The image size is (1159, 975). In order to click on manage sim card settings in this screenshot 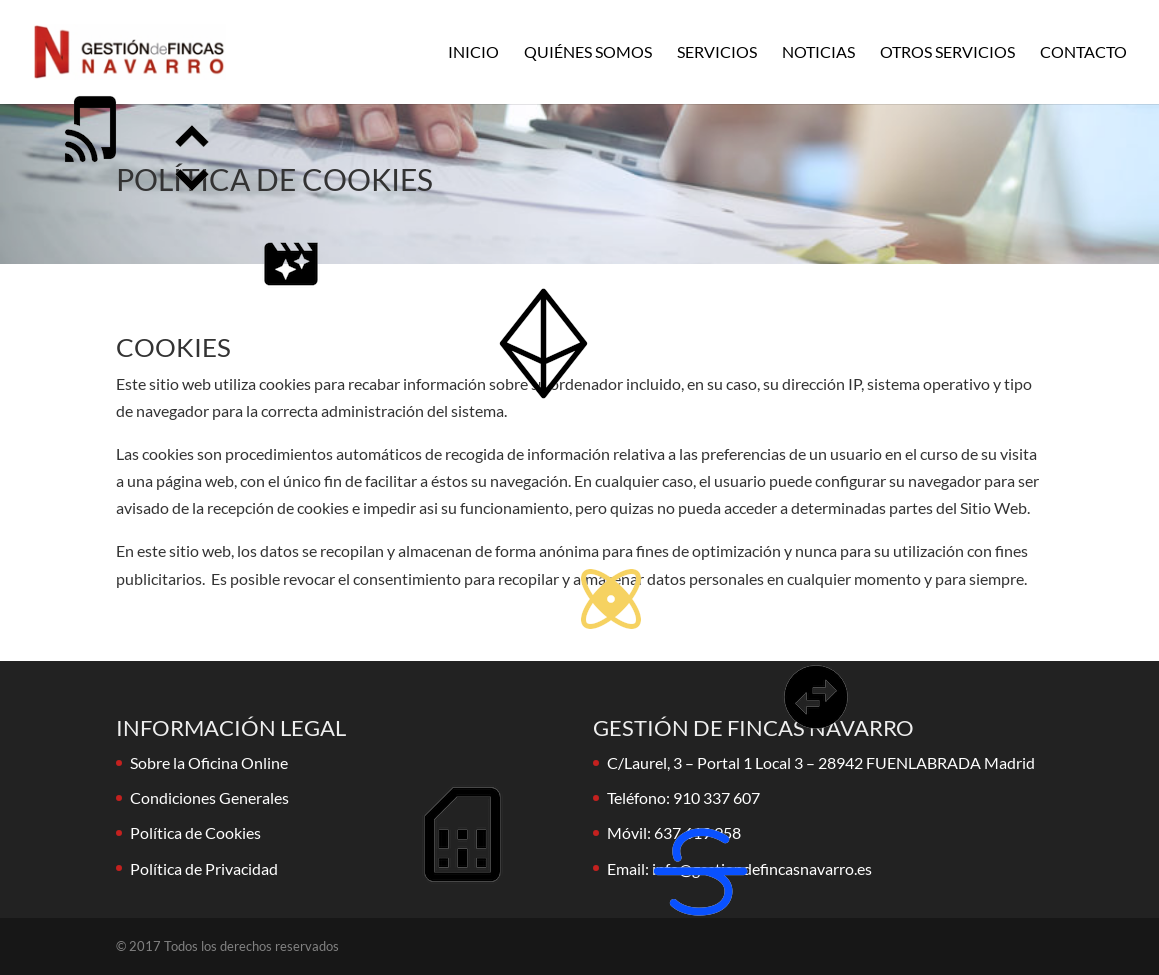, I will do `click(462, 834)`.